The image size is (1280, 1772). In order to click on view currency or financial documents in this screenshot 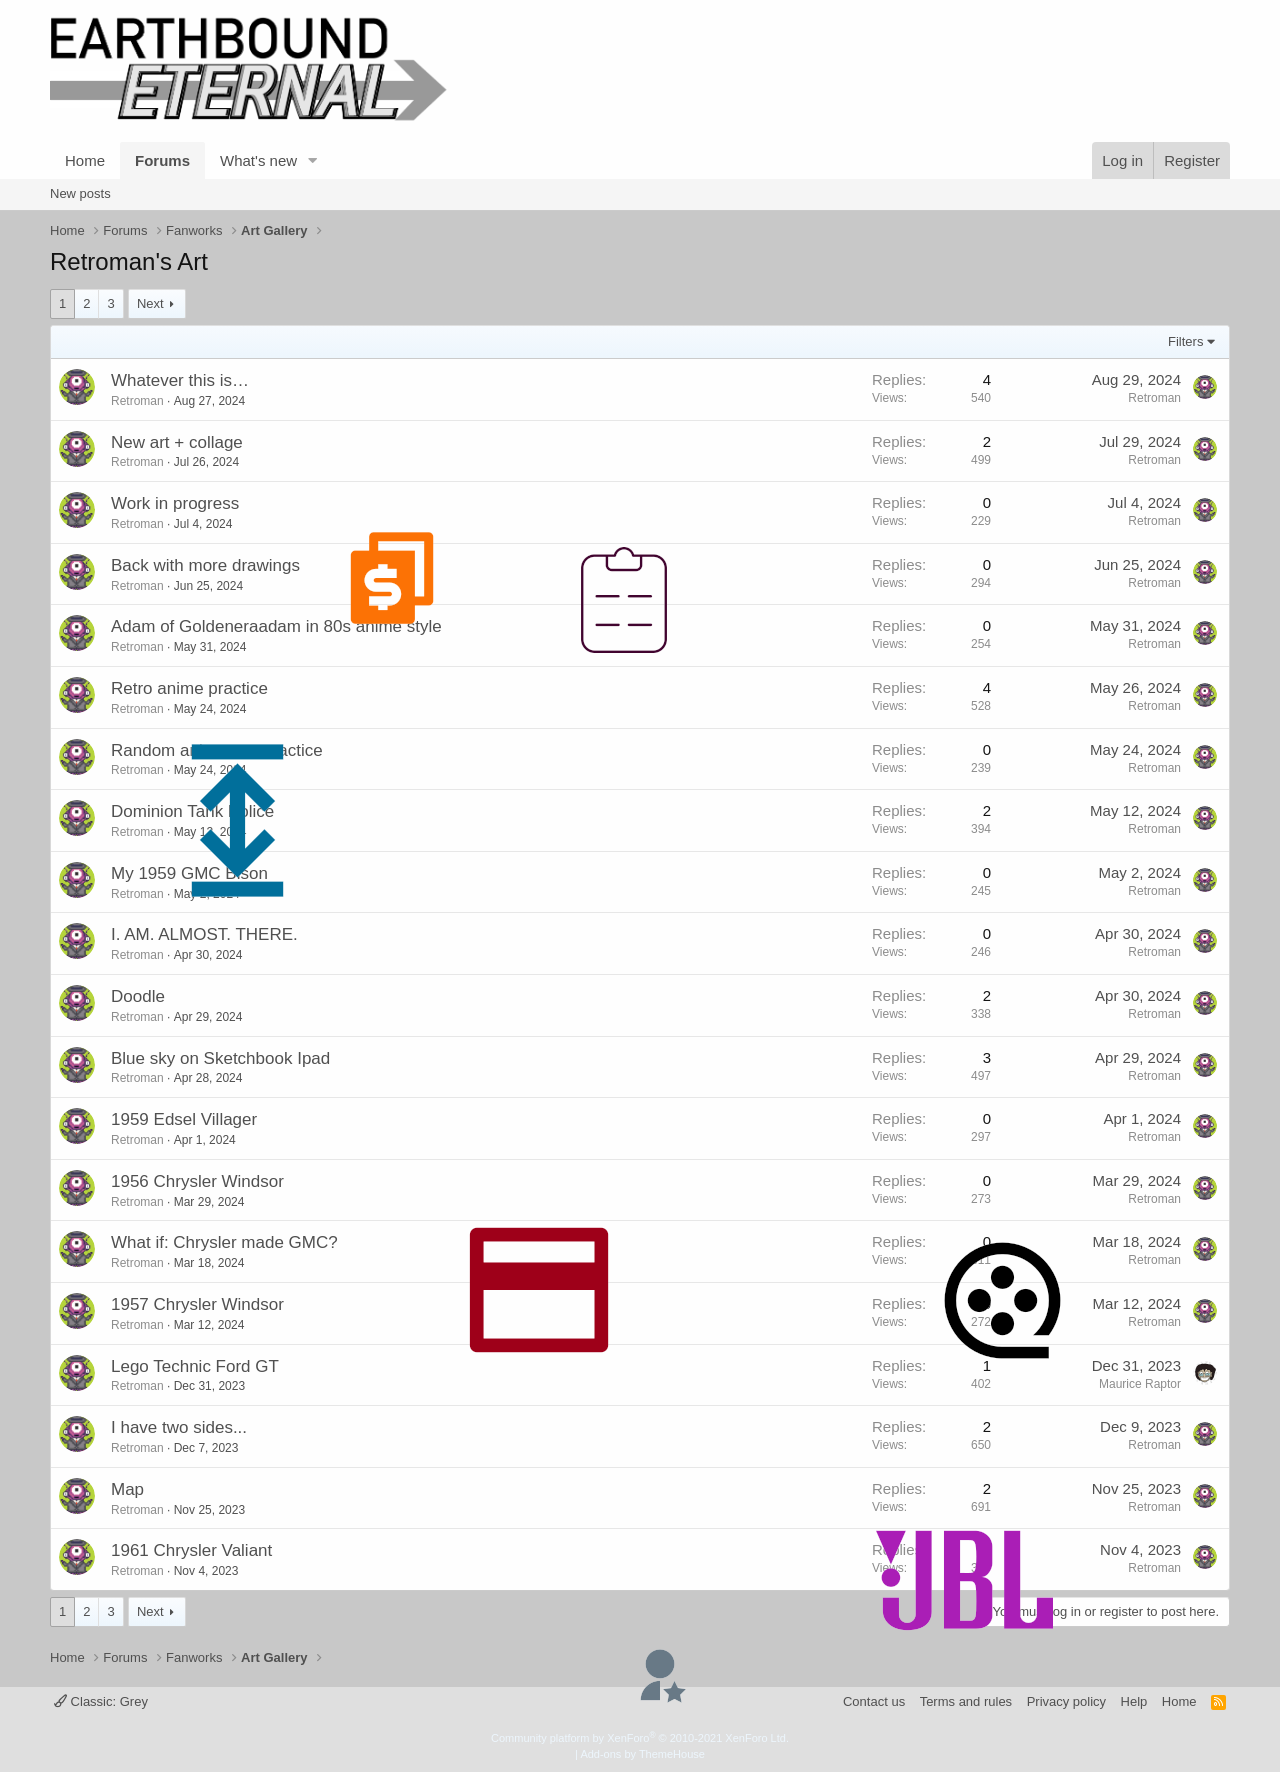, I will do `click(392, 578)`.